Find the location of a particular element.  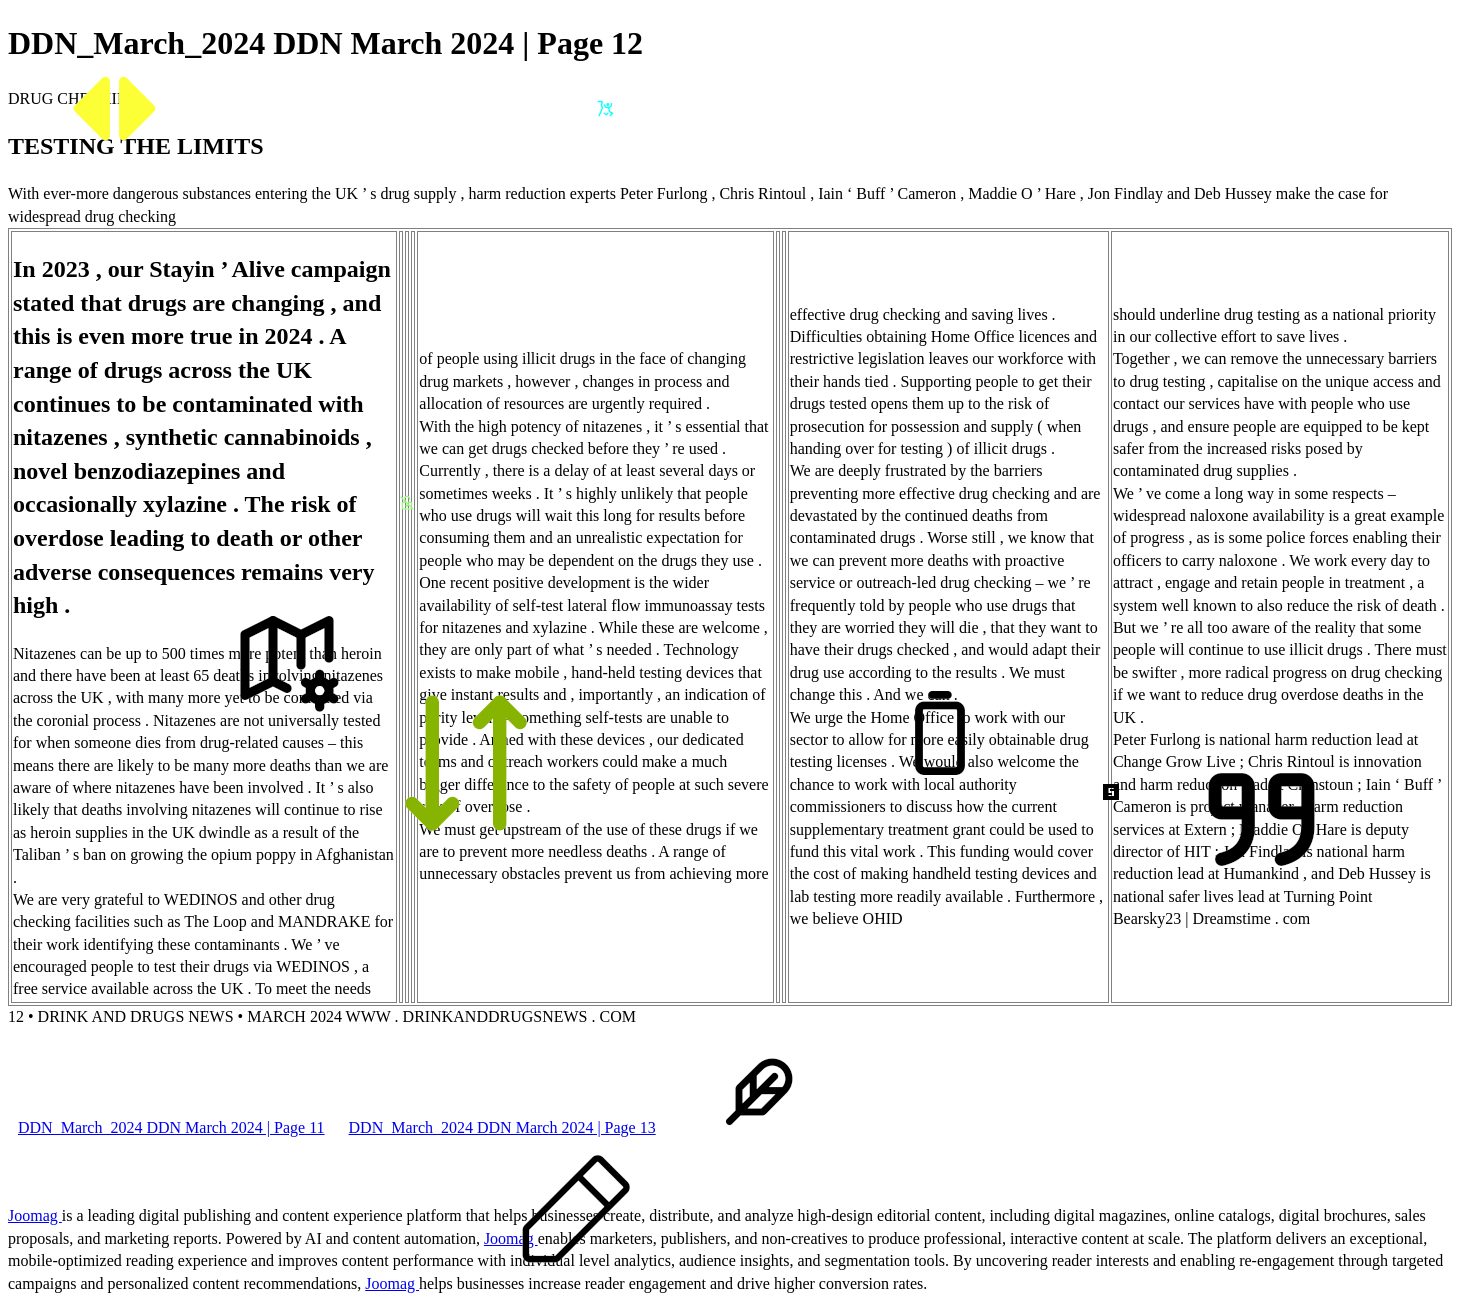

edit content or text is located at coordinates (574, 1211).